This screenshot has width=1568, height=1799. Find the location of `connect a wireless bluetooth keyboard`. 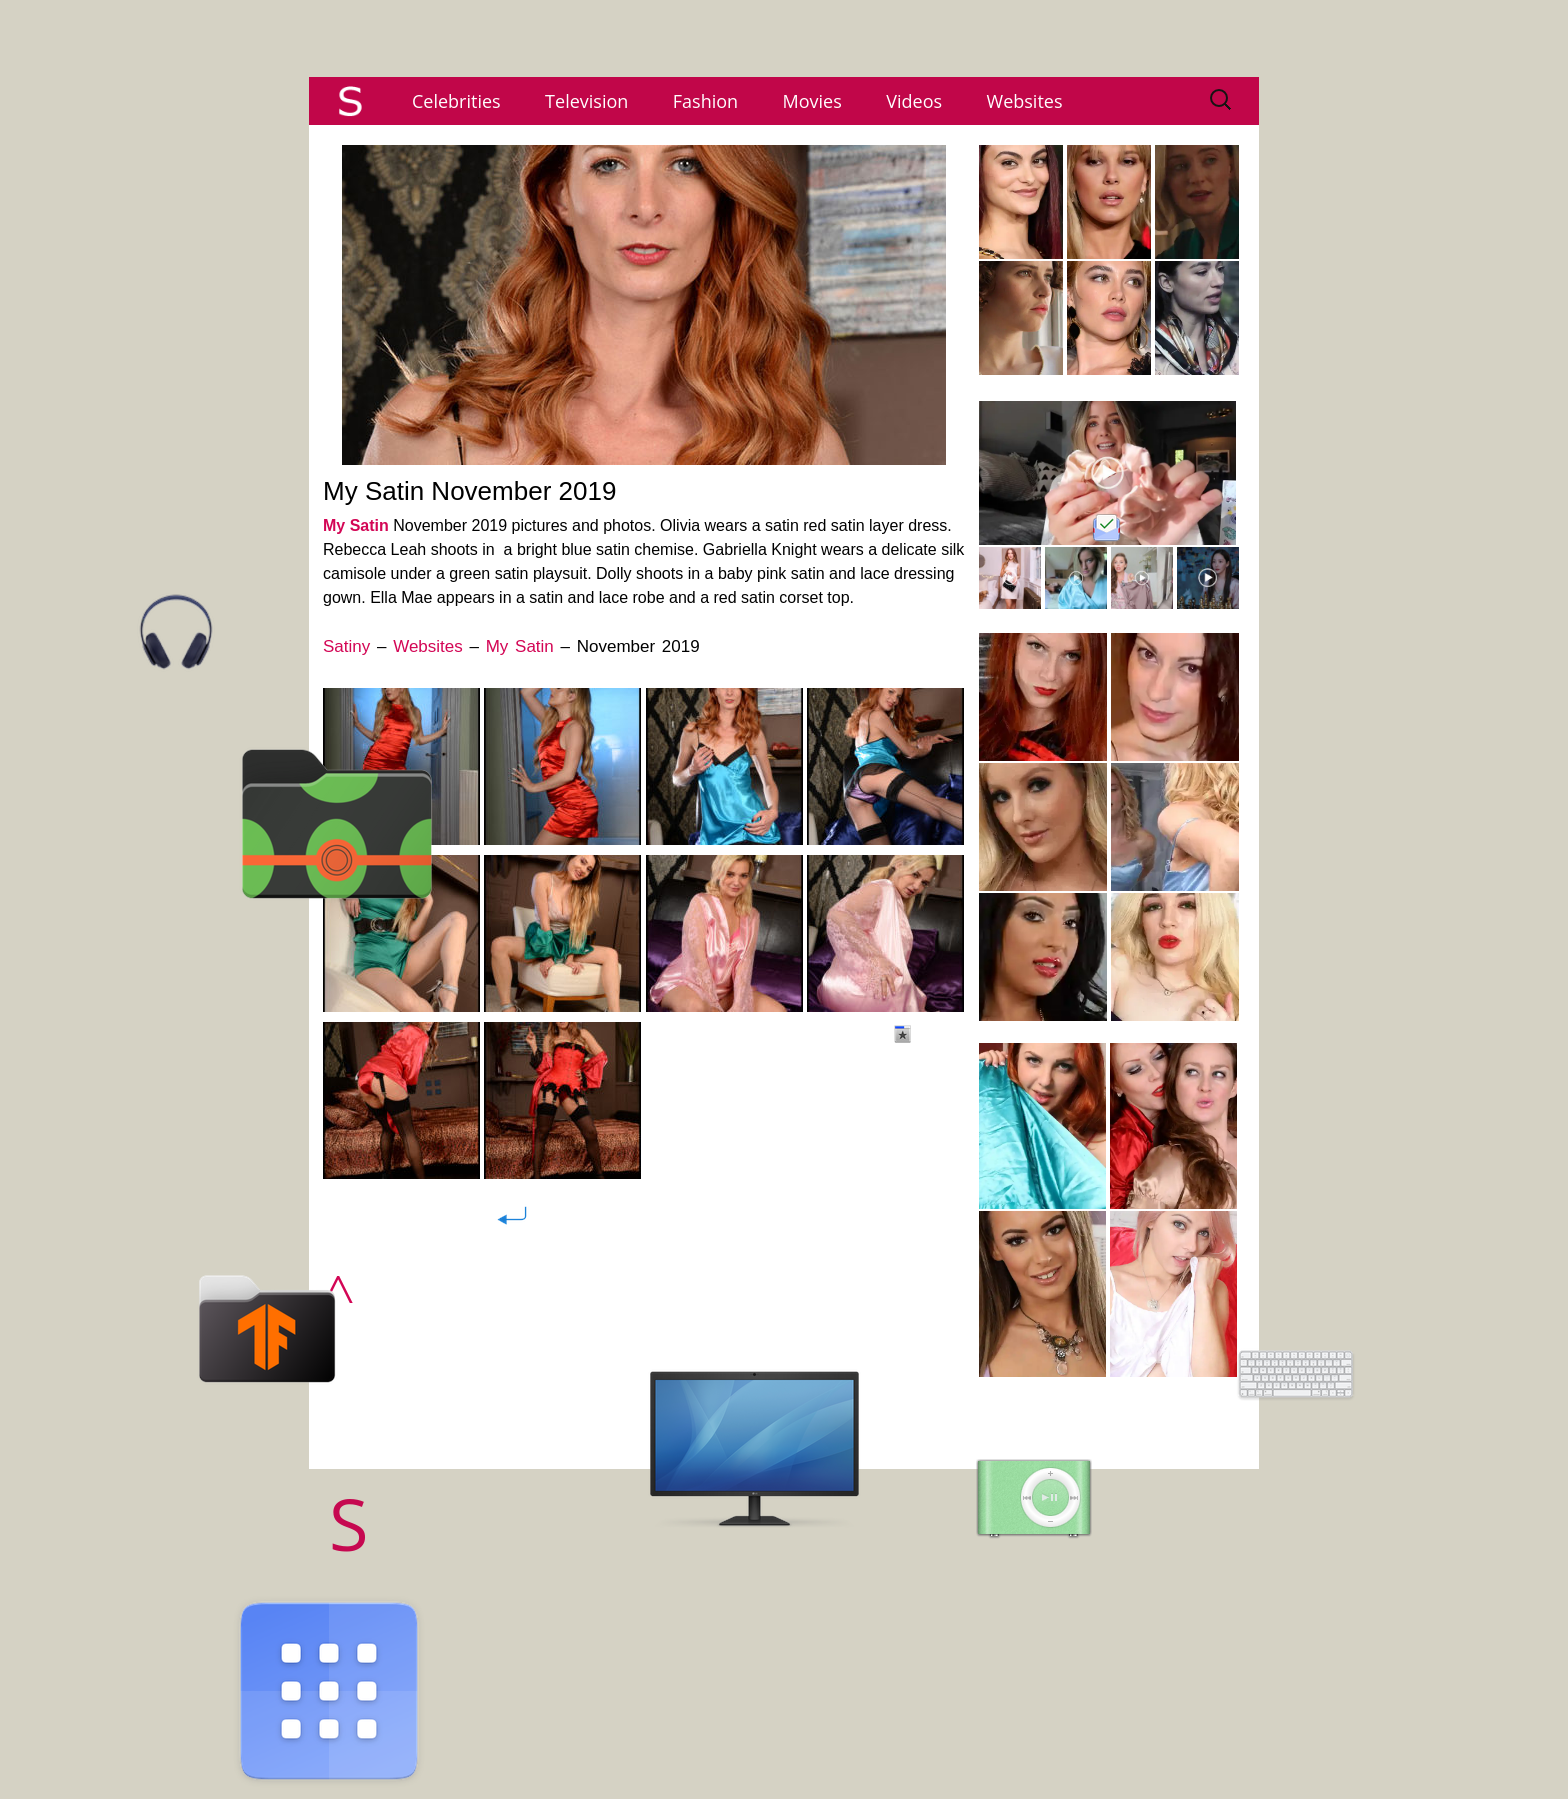

connect a wireless bluetooth keyboard is located at coordinates (1296, 1374).